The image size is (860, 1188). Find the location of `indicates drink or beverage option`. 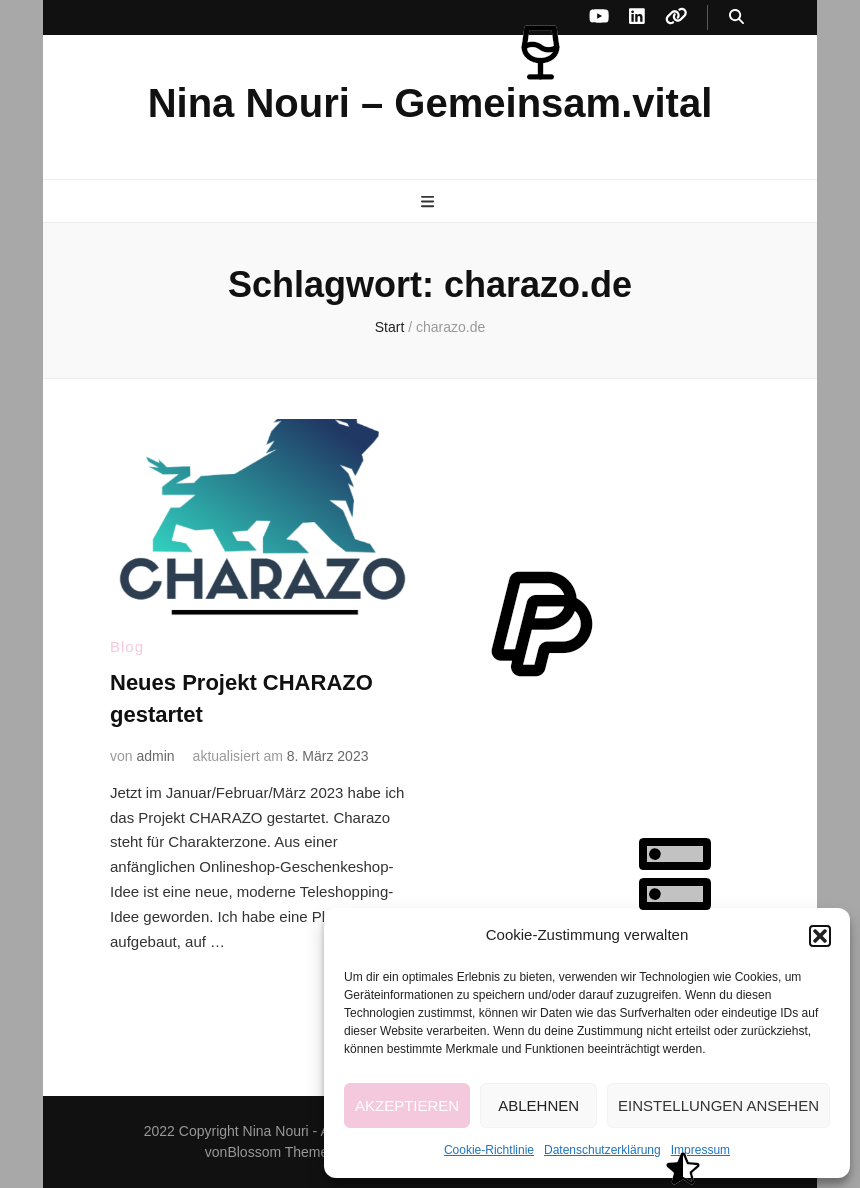

indicates drink or beverage option is located at coordinates (540, 52).